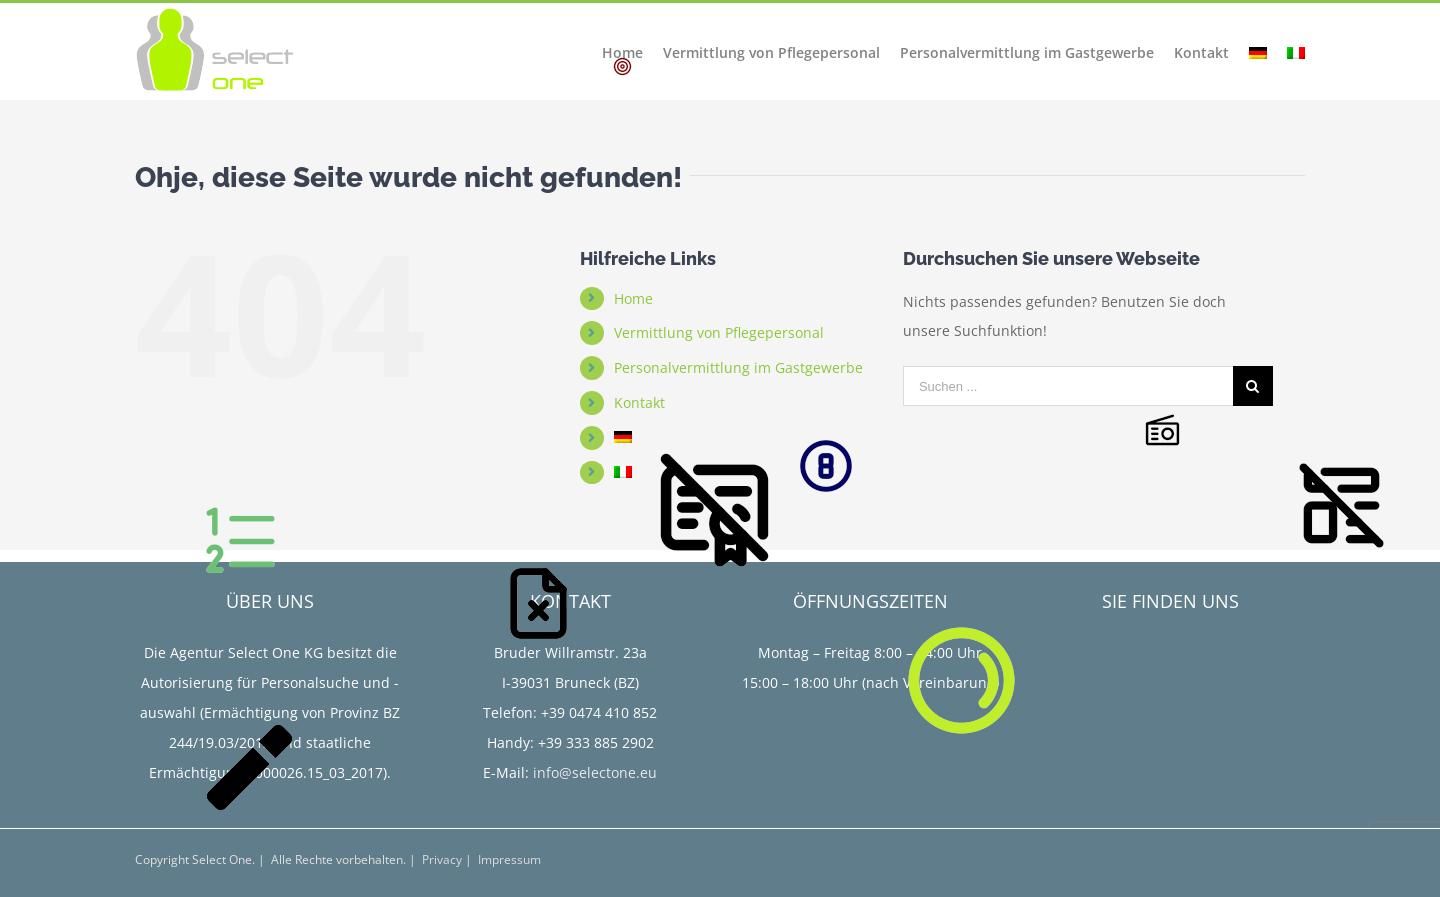  What do you see at coordinates (249, 767) in the screenshot?
I see `apply auto-enhance or magic edit to content` at bounding box center [249, 767].